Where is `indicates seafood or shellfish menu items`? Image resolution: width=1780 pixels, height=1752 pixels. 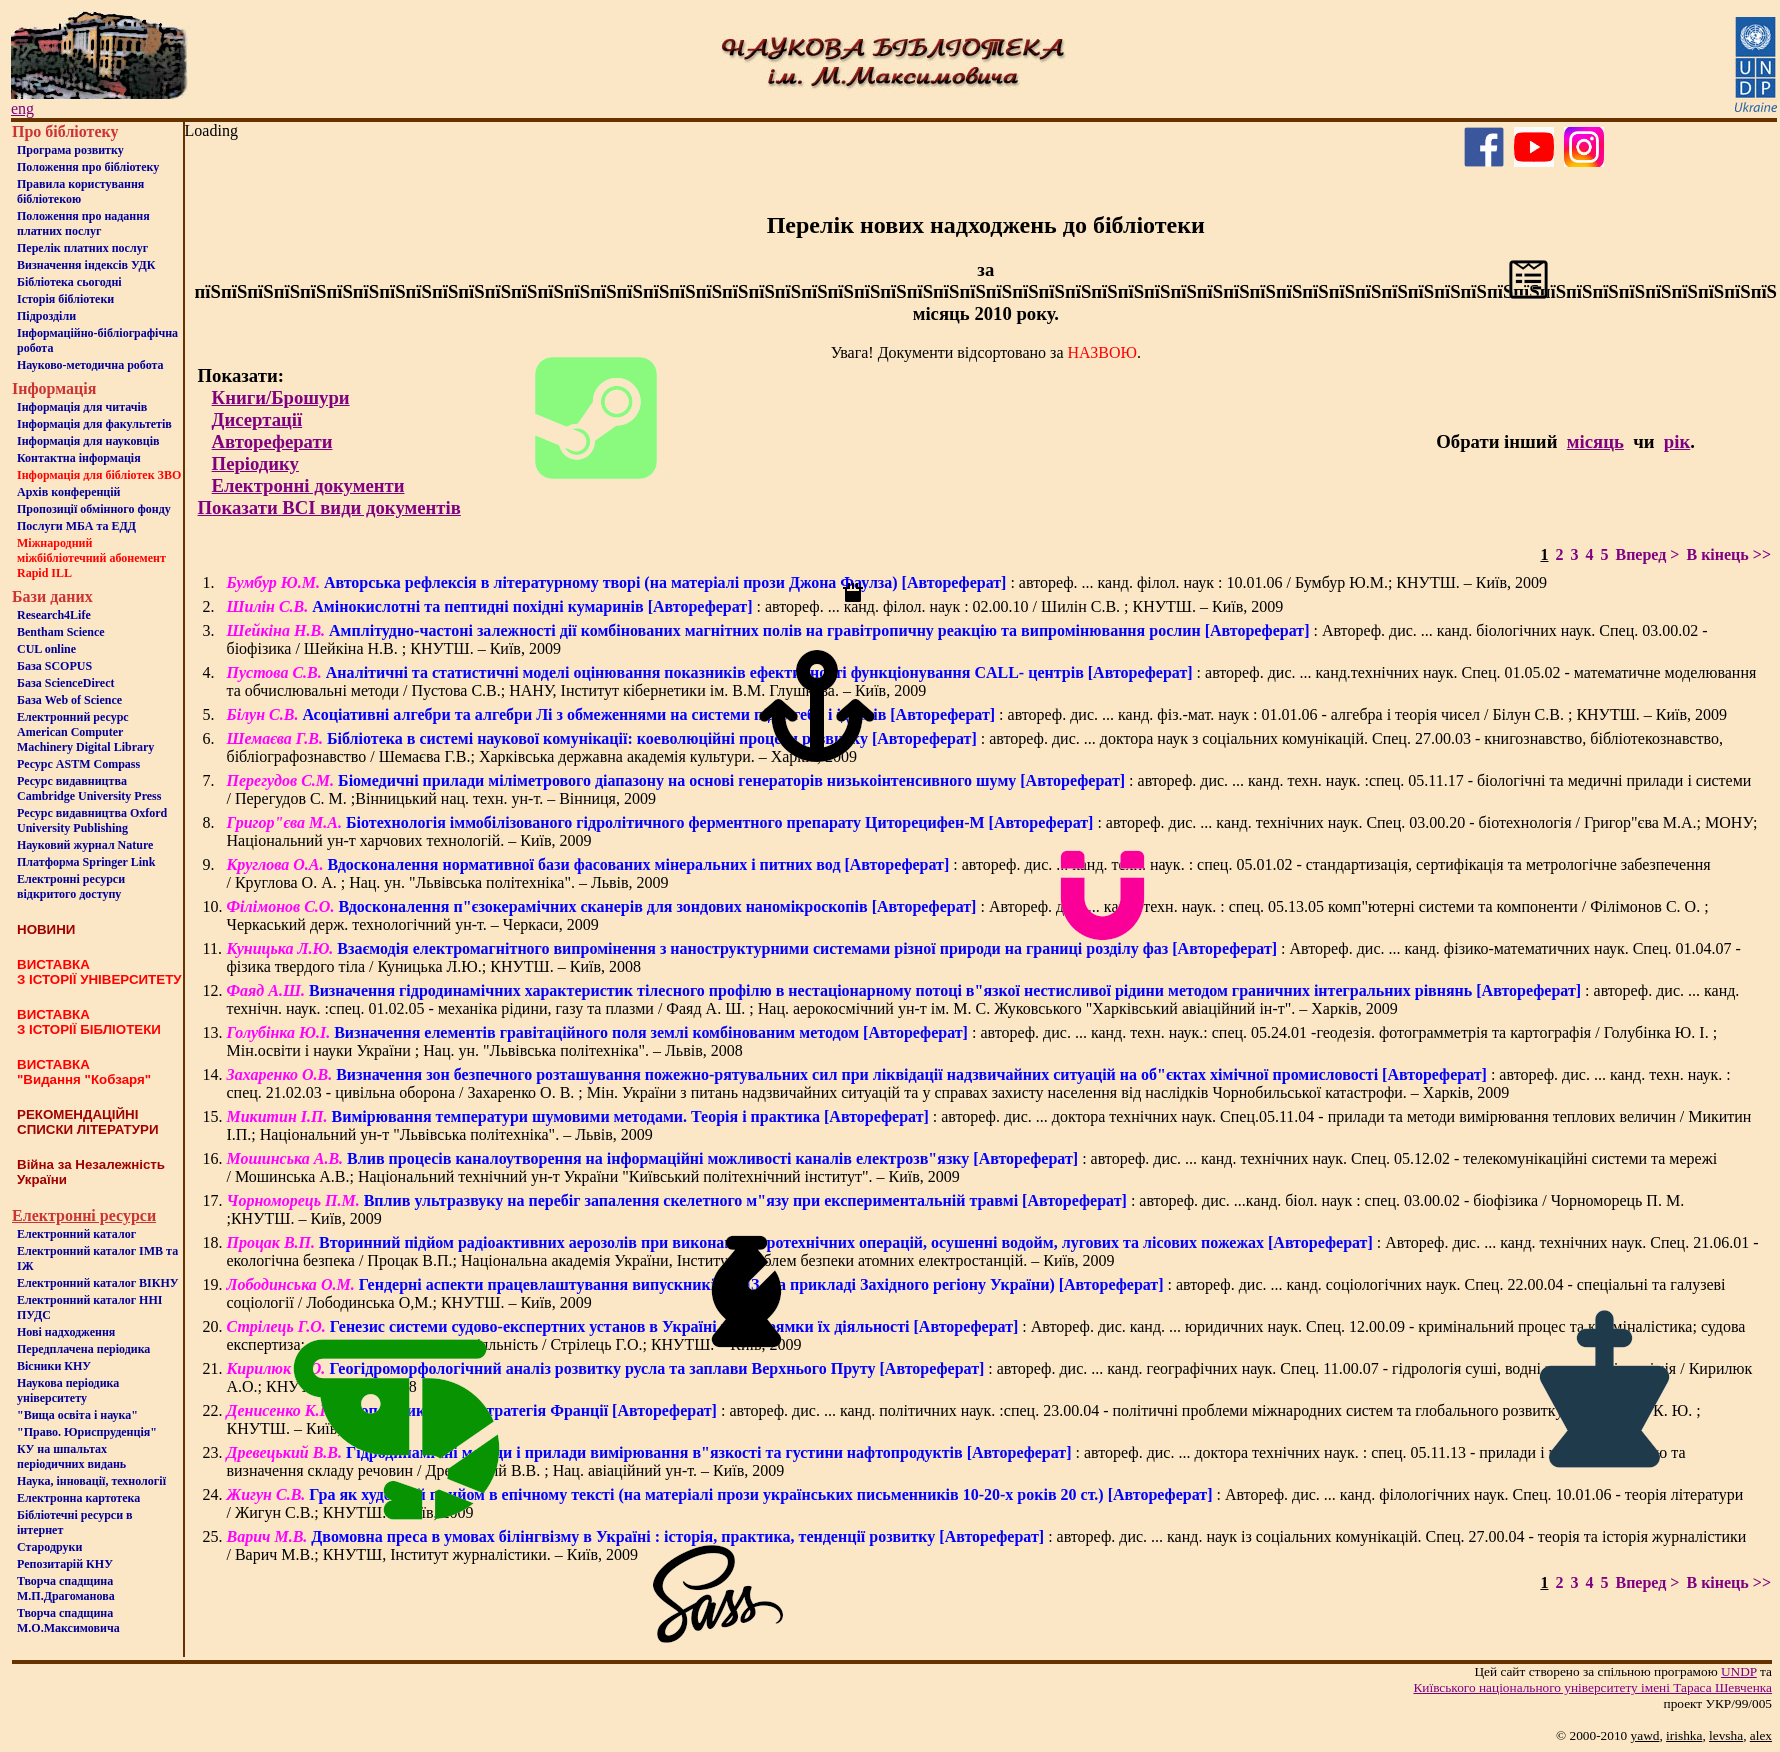
indicates seafood or shellfish menu items is located at coordinates (396, 1429).